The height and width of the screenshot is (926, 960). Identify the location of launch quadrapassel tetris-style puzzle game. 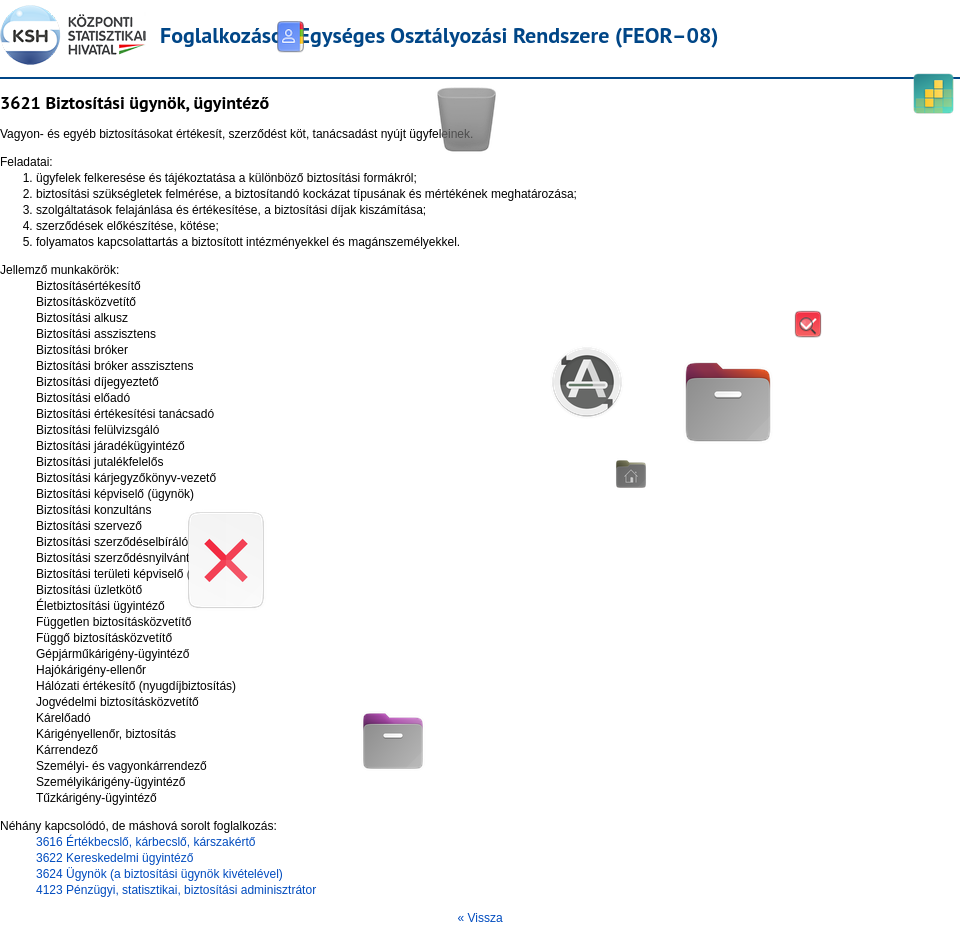
(933, 93).